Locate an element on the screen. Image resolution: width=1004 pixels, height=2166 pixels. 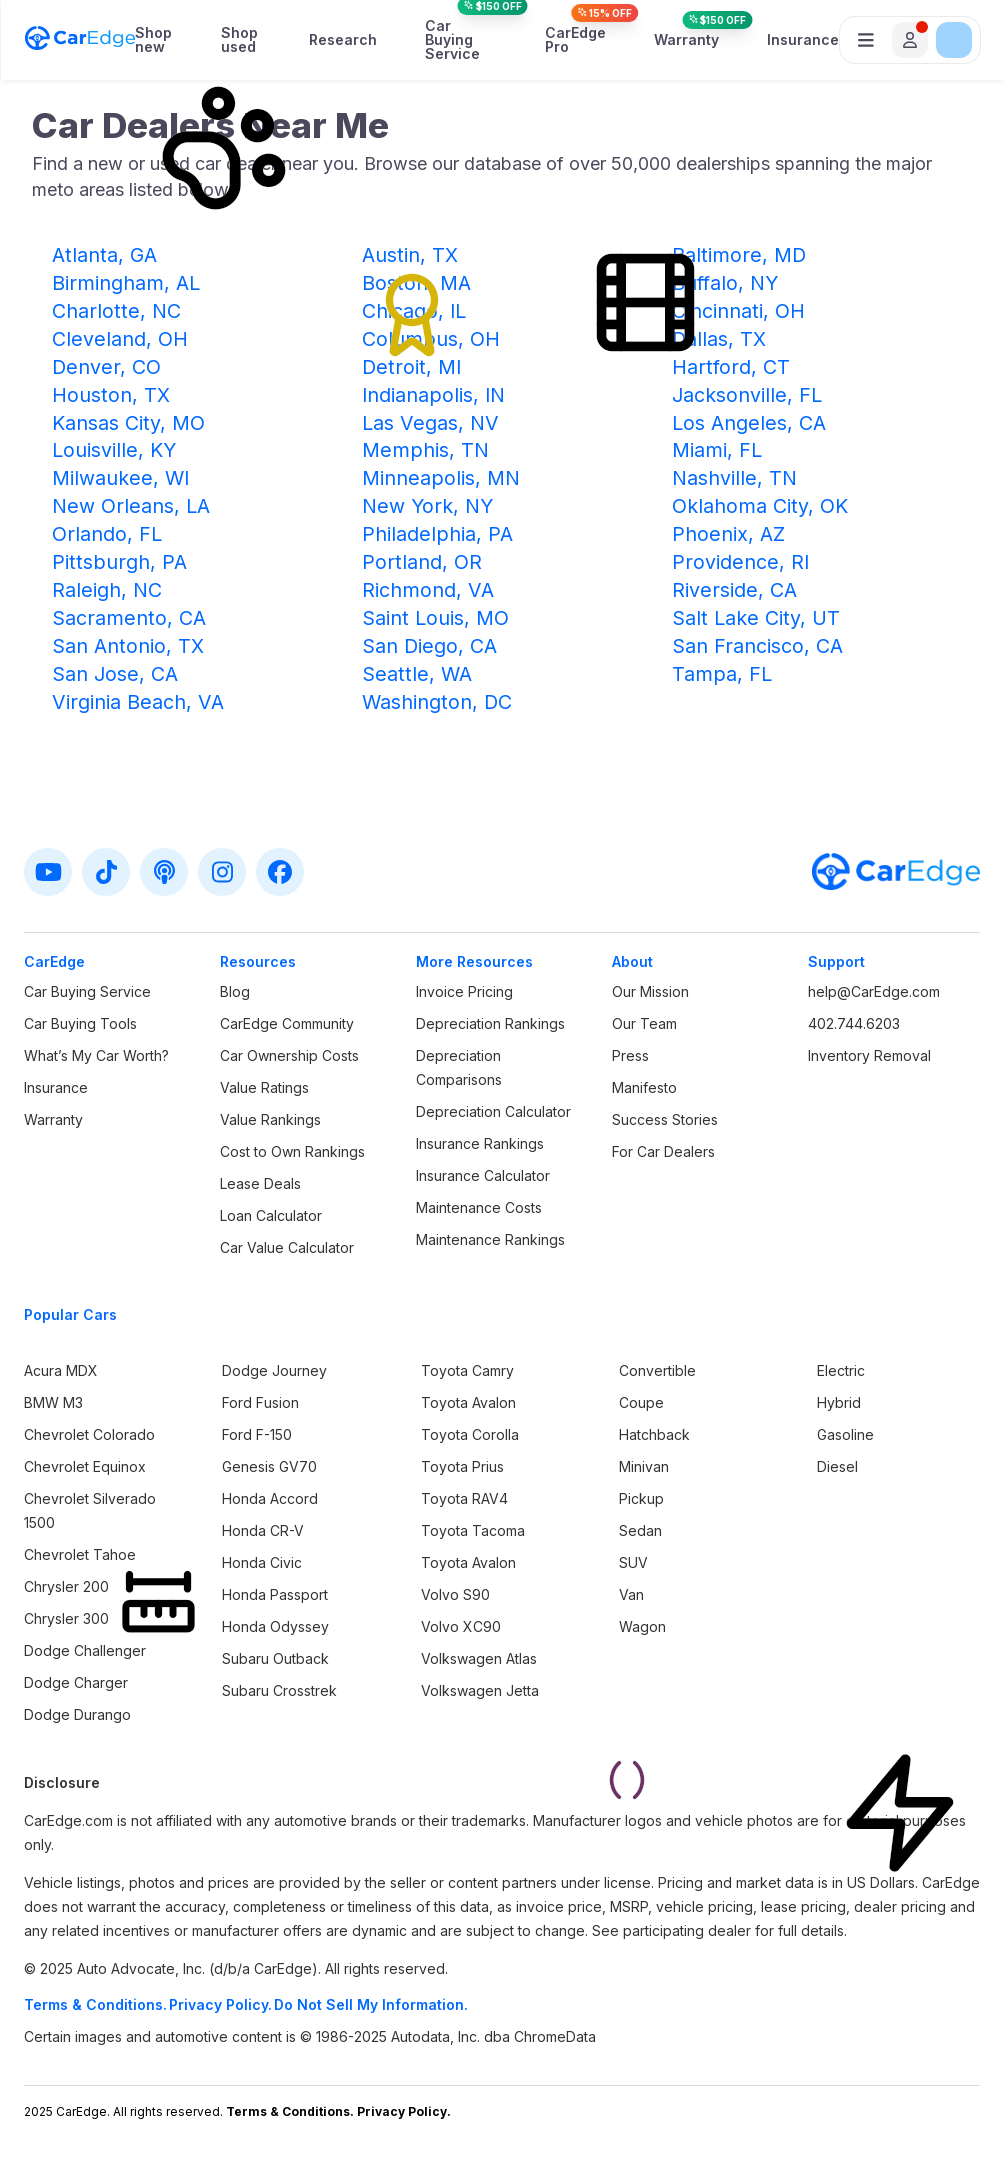
access video or movie content is located at coordinates (645, 302).